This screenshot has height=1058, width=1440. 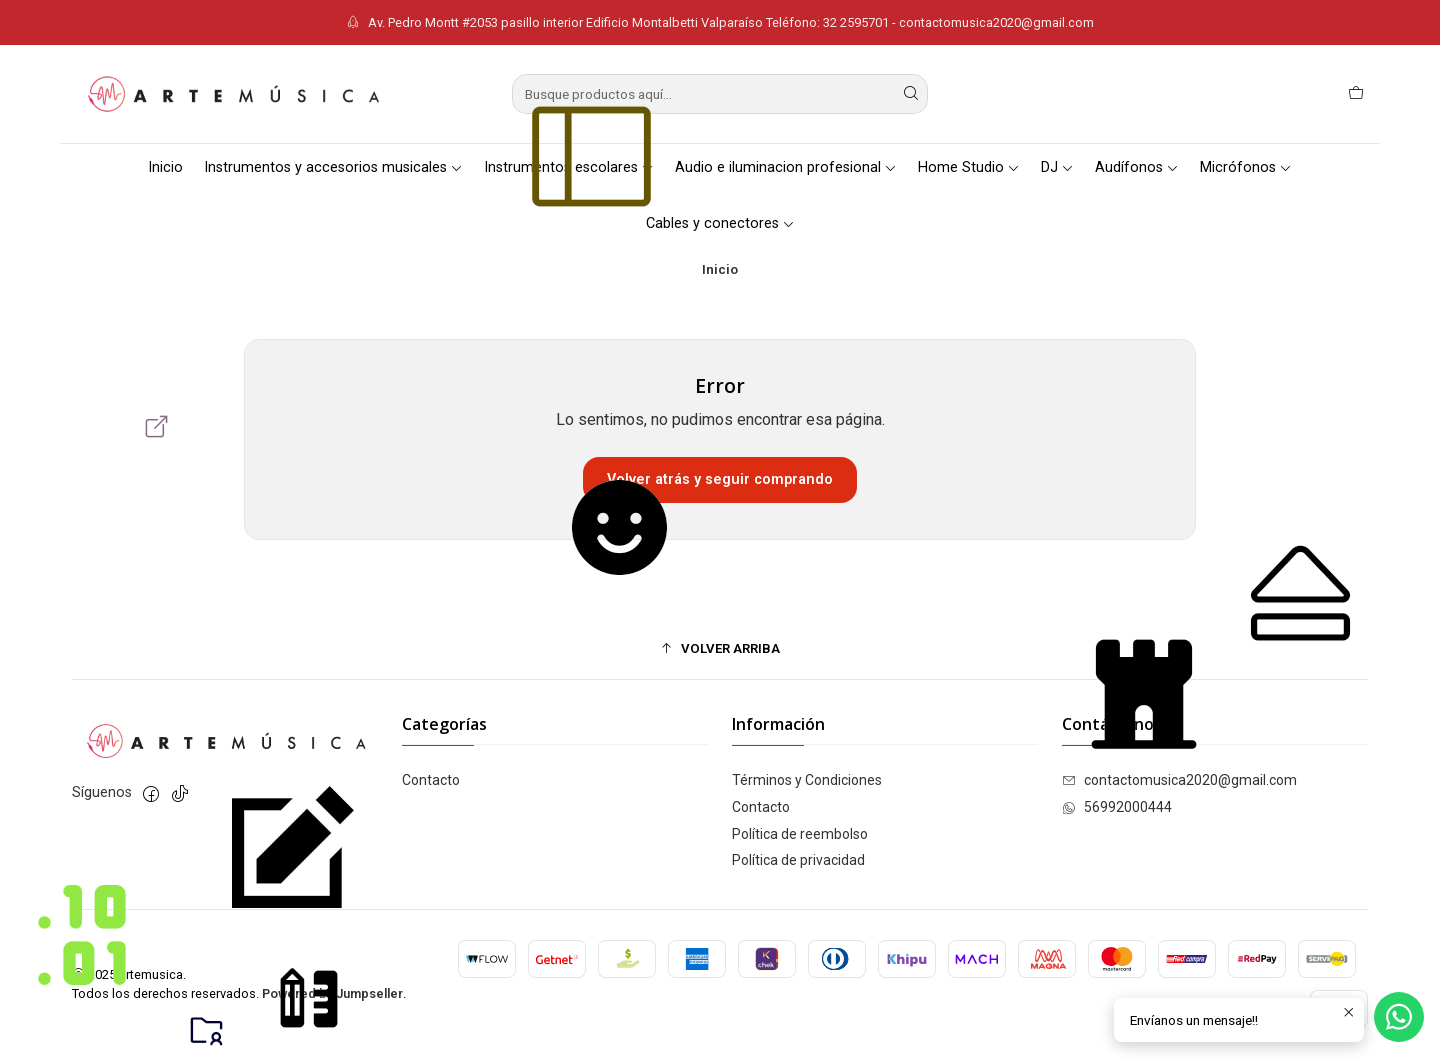 What do you see at coordinates (156, 426) in the screenshot?
I see `open link in a new tab or window` at bounding box center [156, 426].